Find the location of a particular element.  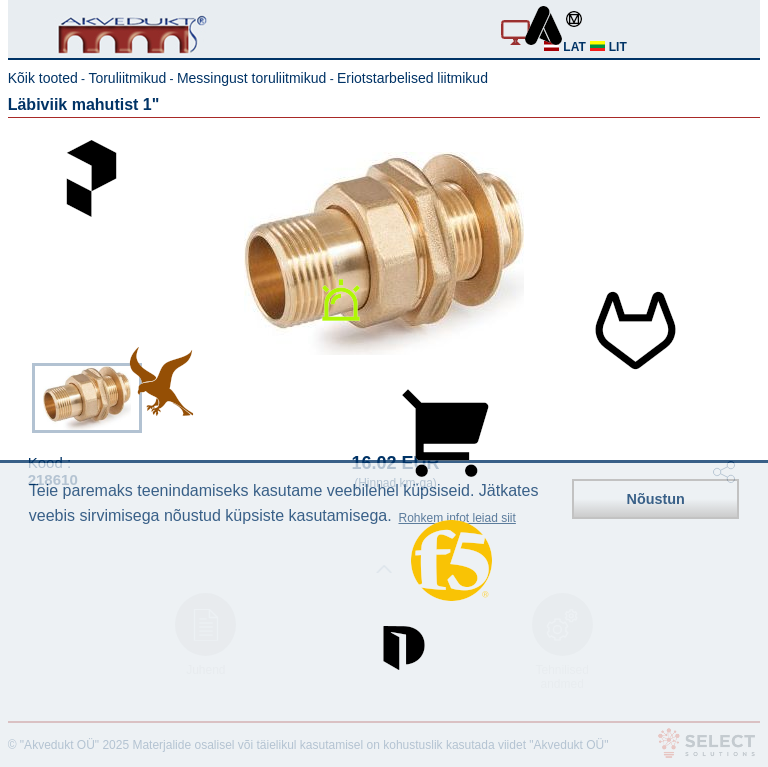

indicates a system warning or alert is located at coordinates (341, 300).